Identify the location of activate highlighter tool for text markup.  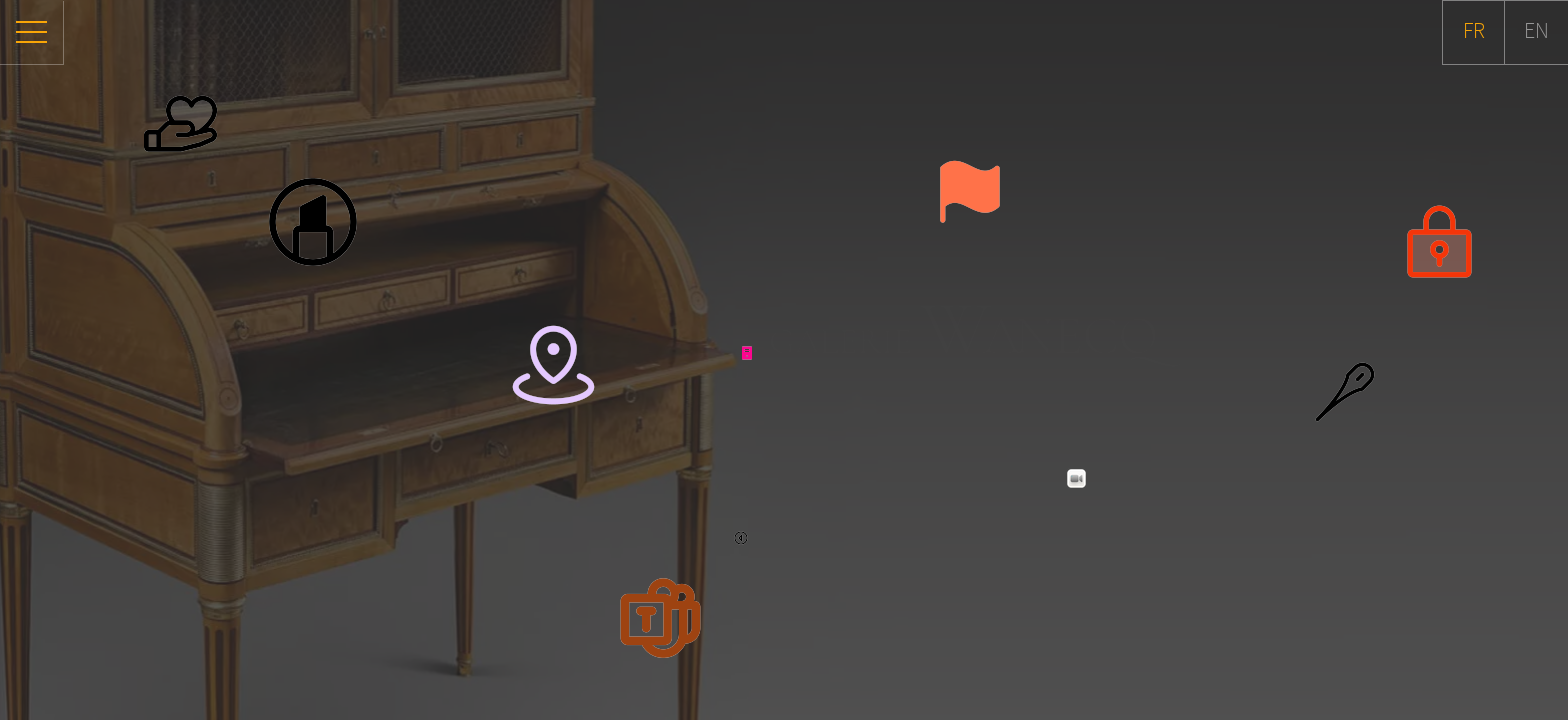
(313, 222).